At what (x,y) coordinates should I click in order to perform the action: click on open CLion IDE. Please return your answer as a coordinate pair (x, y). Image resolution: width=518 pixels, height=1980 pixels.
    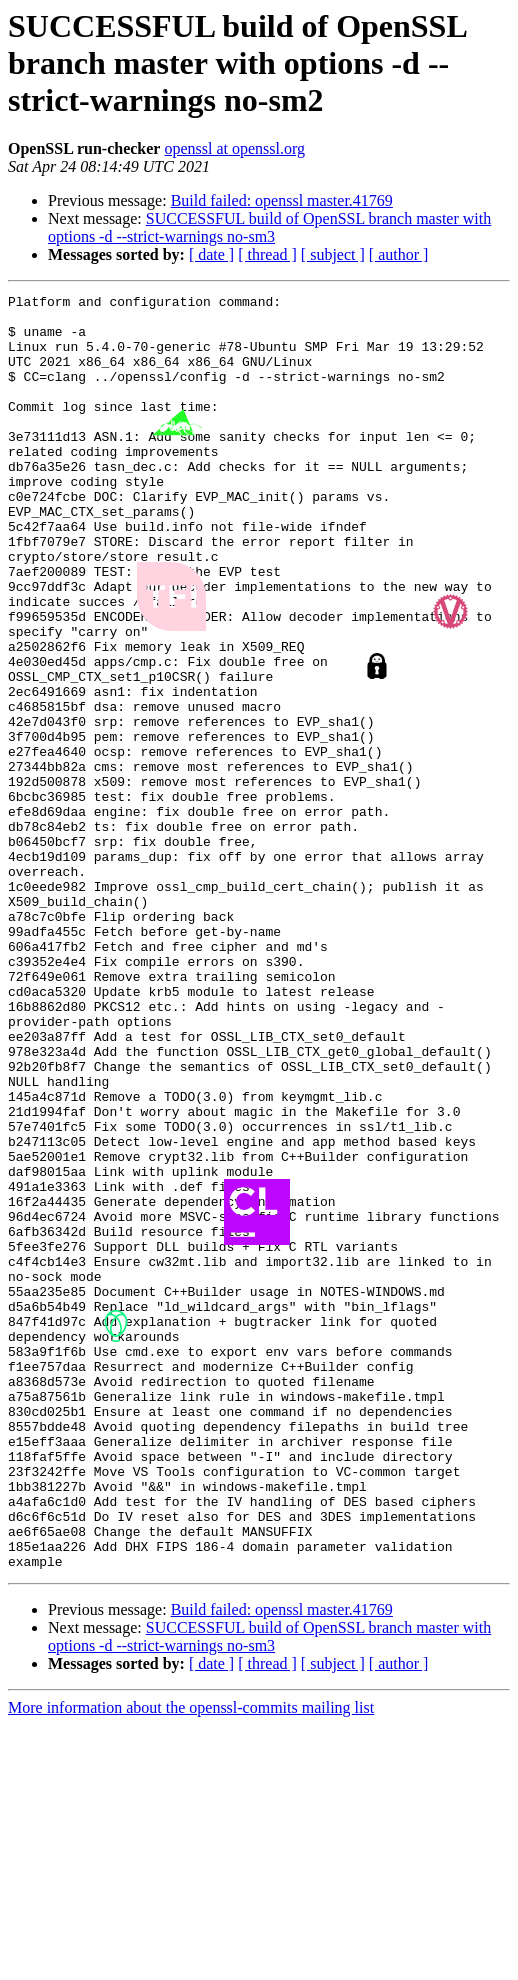
    Looking at the image, I should click on (257, 1212).